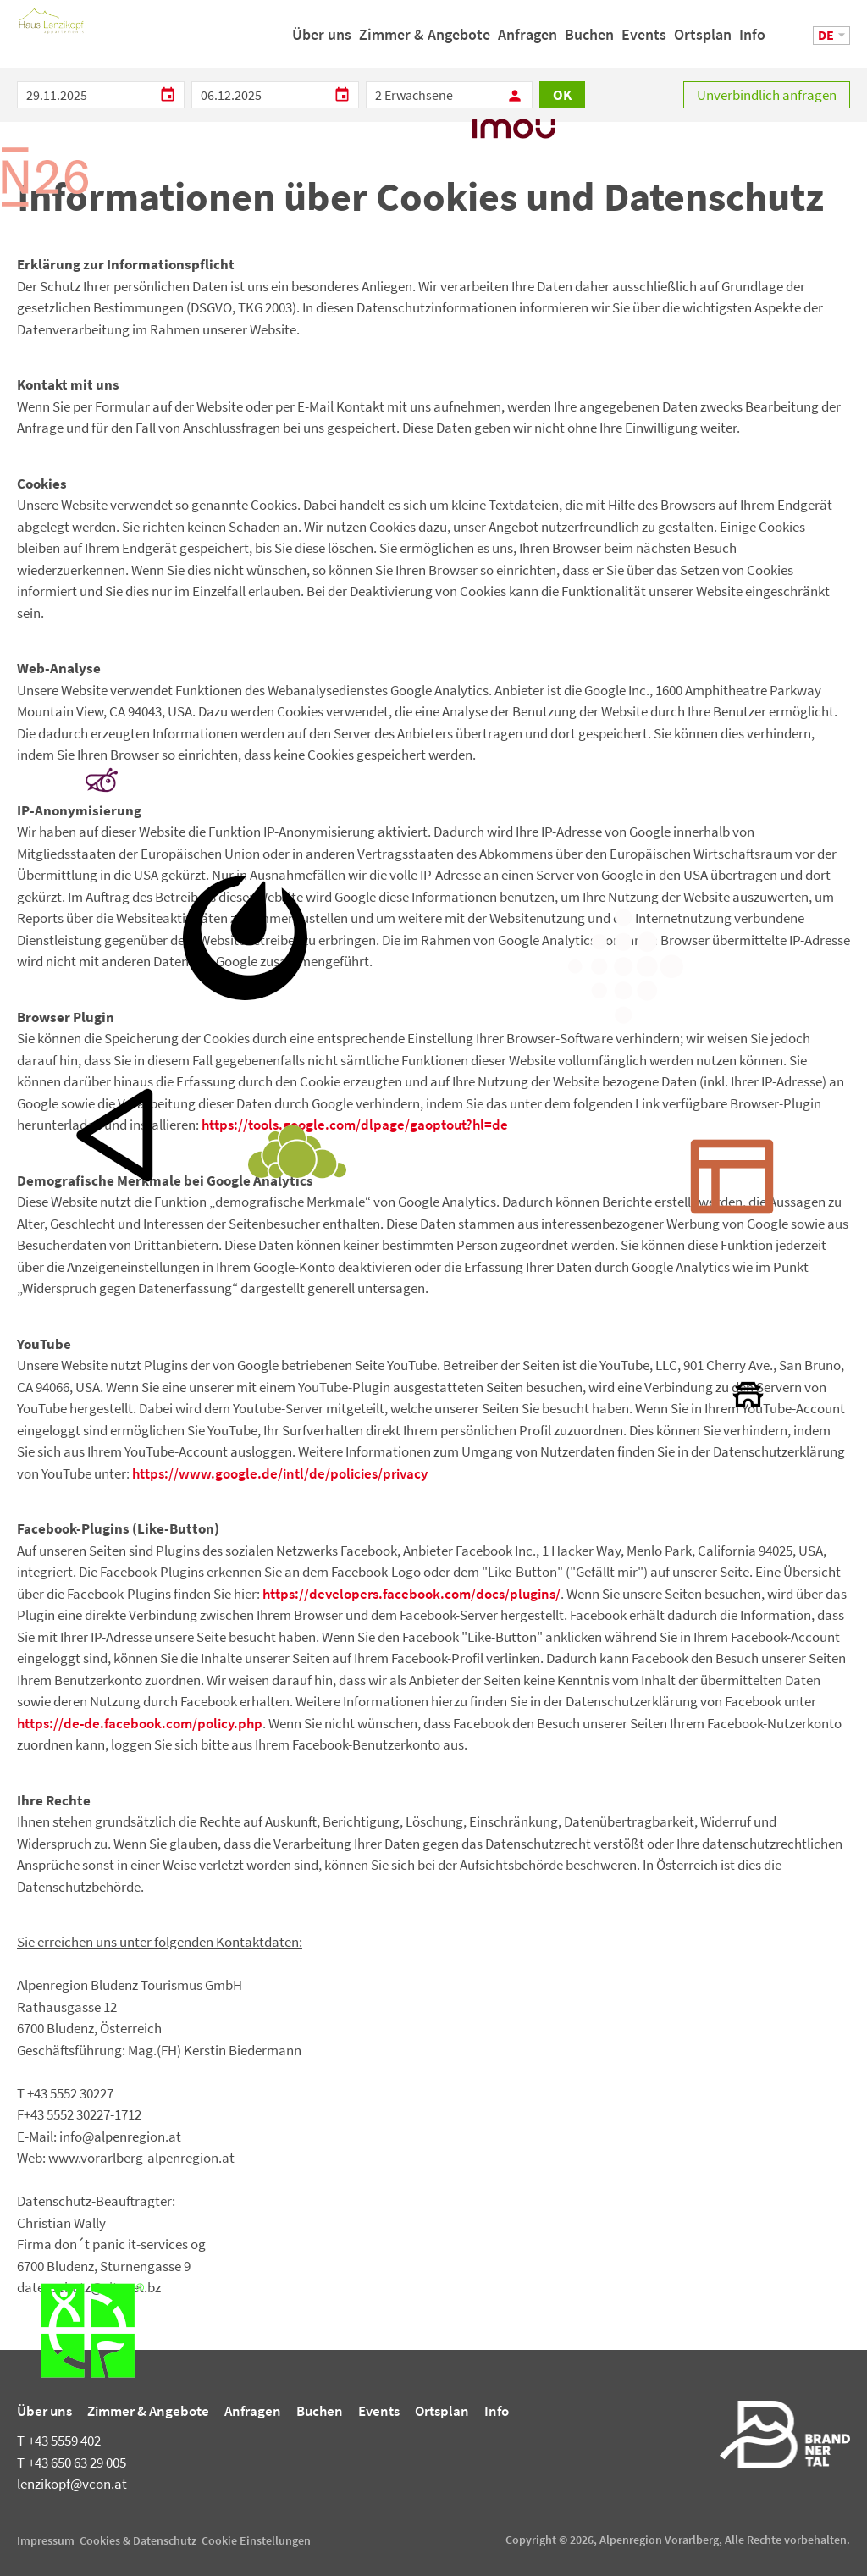 This screenshot has height=2576, width=867. Describe the element at coordinates (626, 966) in the screenshot. I see `open the Fitbit app` at that location.